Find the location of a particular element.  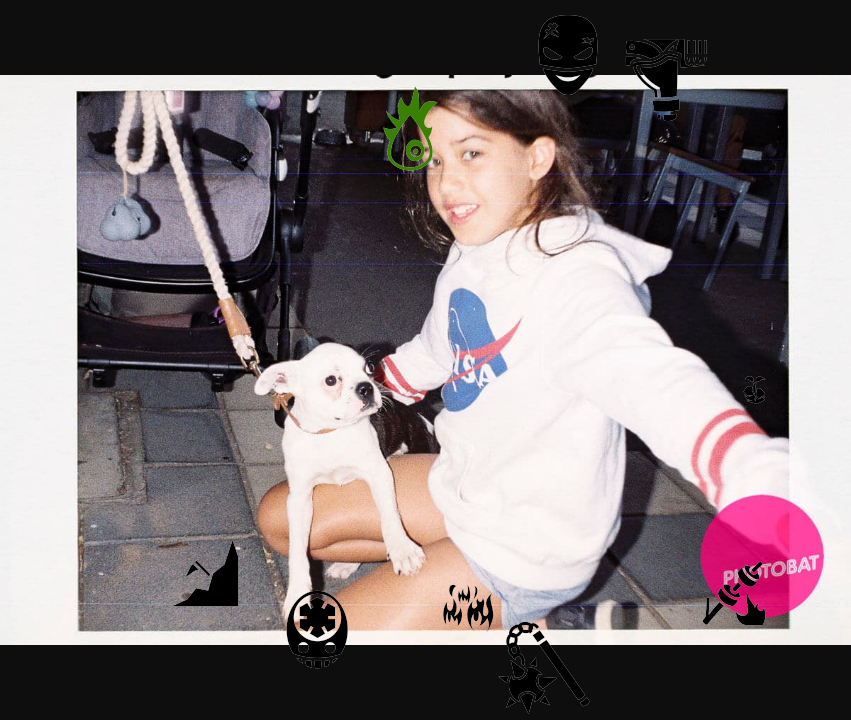

select flail weapon in game inventory is located at coordinates (544, 668).